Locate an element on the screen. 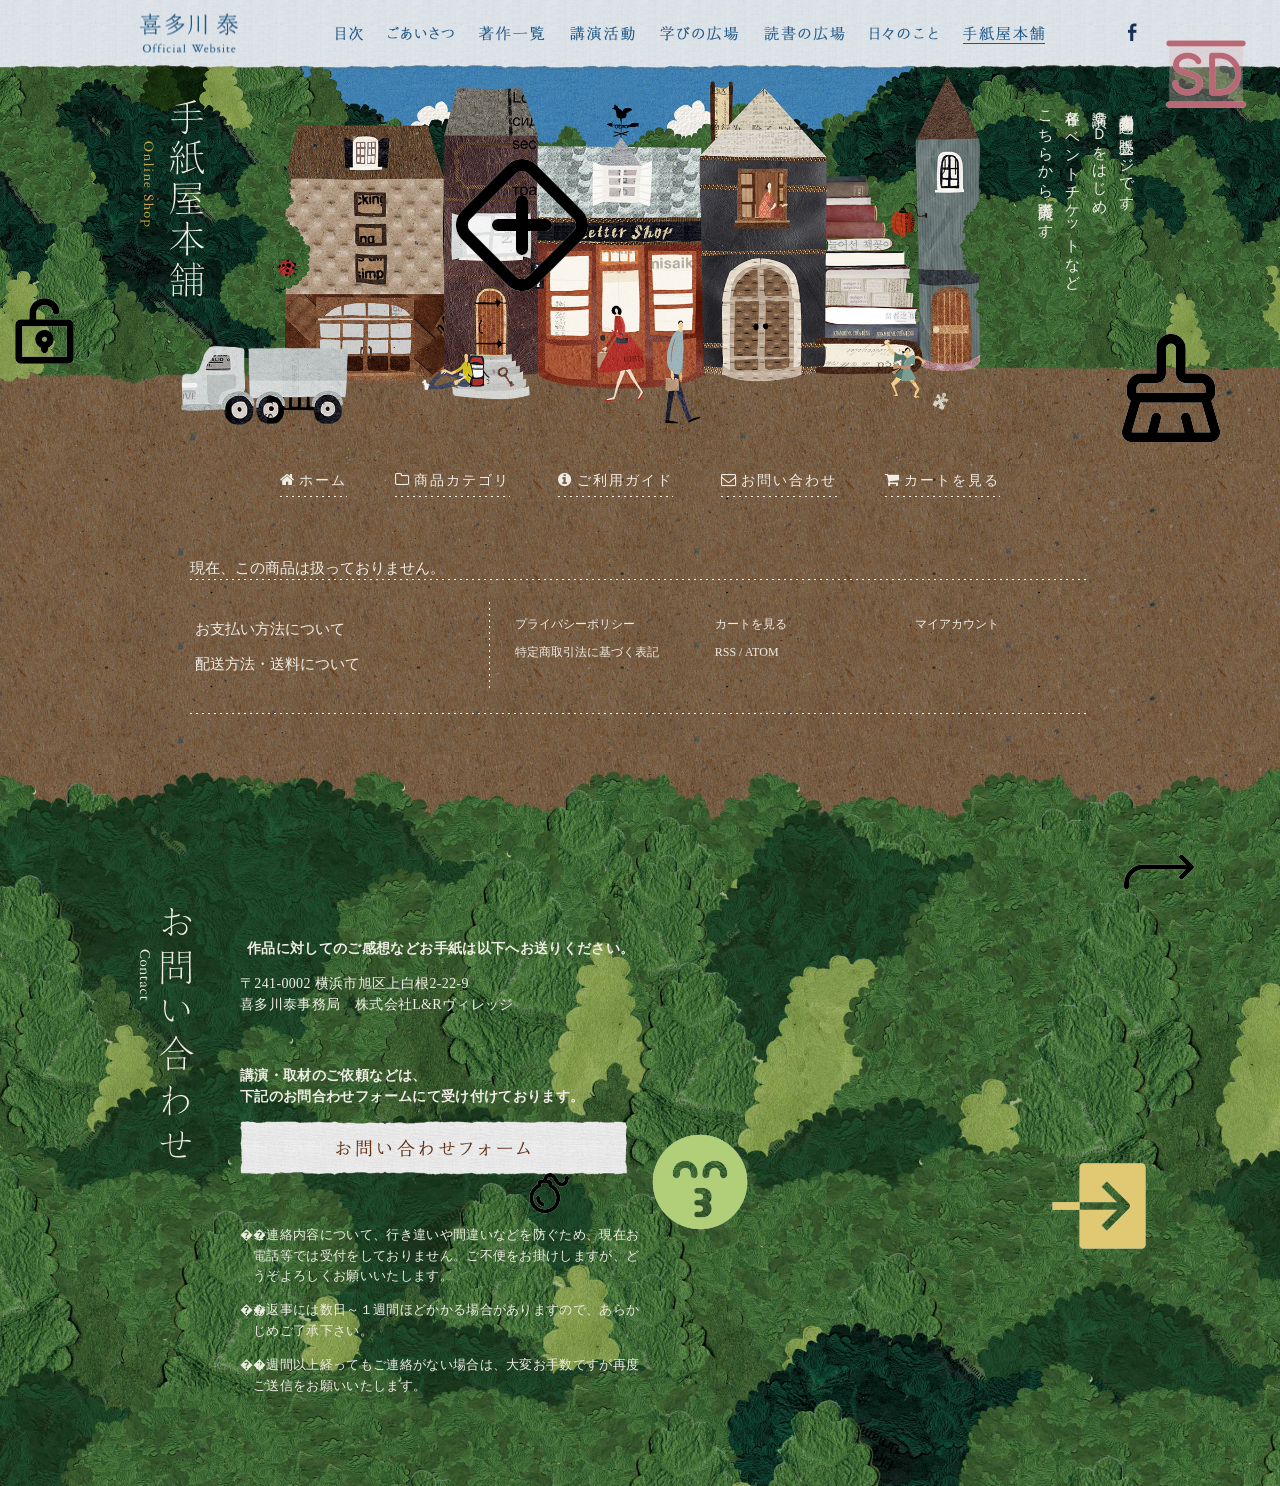 This screenshot has width=1280, height=1486. clear cache or temporary files is located at coordinates (1171, 388).